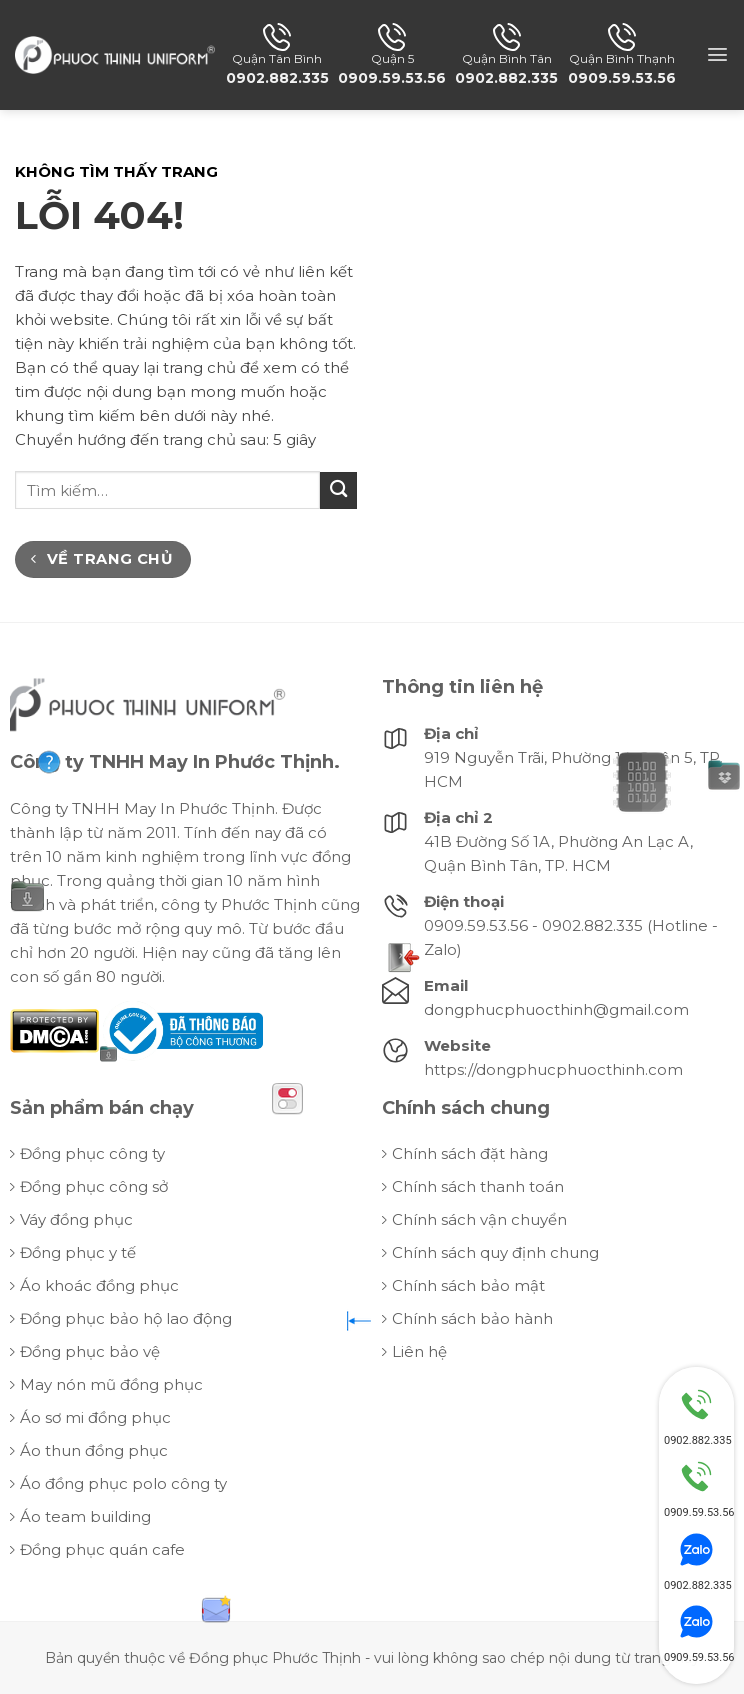 The width and height of the screenshot is (744, 1694). Describe the element at coordinates (359, 1321) in the screenshot. I see `go to the first item in a list or sequence` at that location.